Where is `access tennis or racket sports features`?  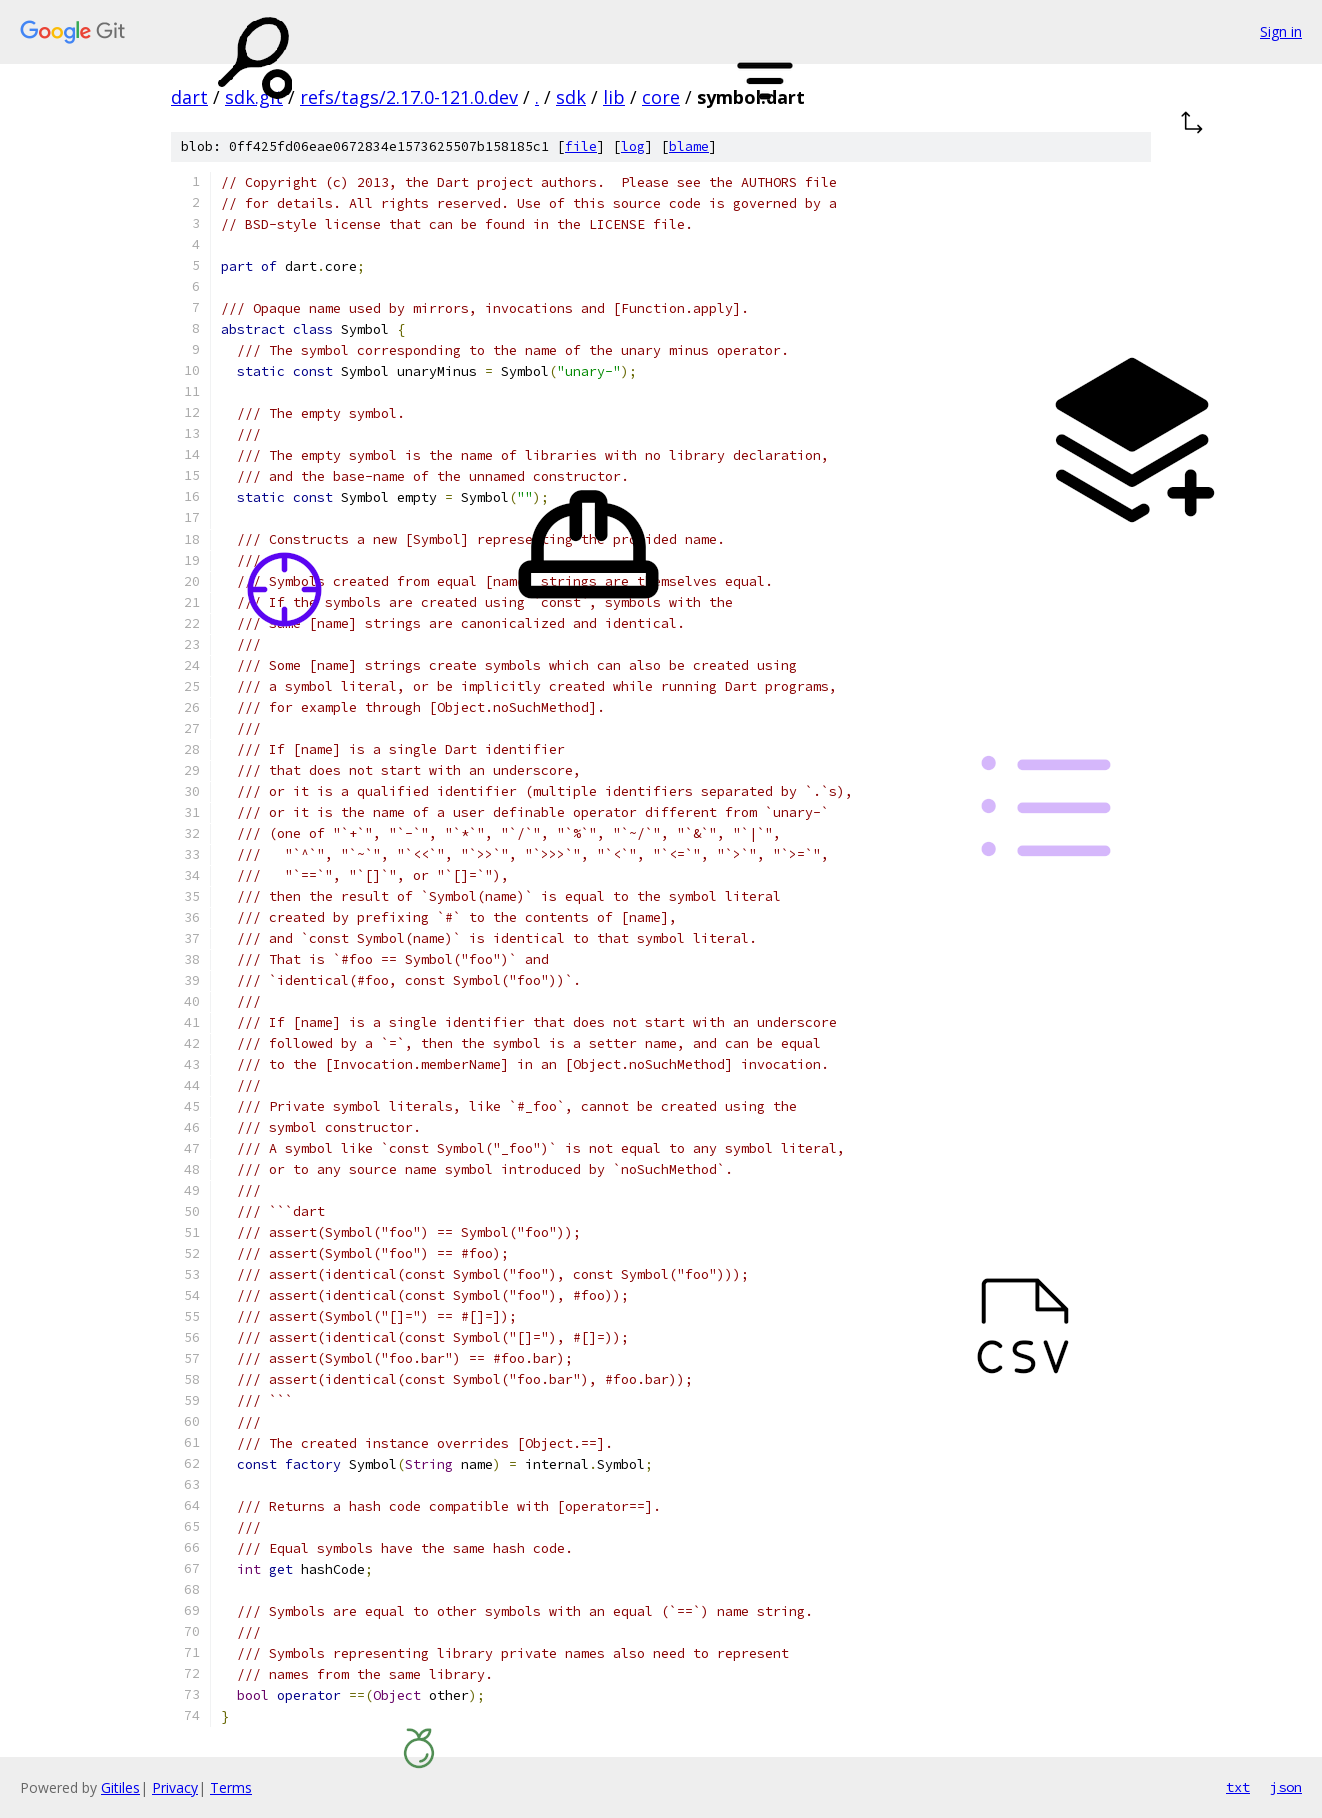 access tennis or racket sports features is located at coordinates (255, 58).